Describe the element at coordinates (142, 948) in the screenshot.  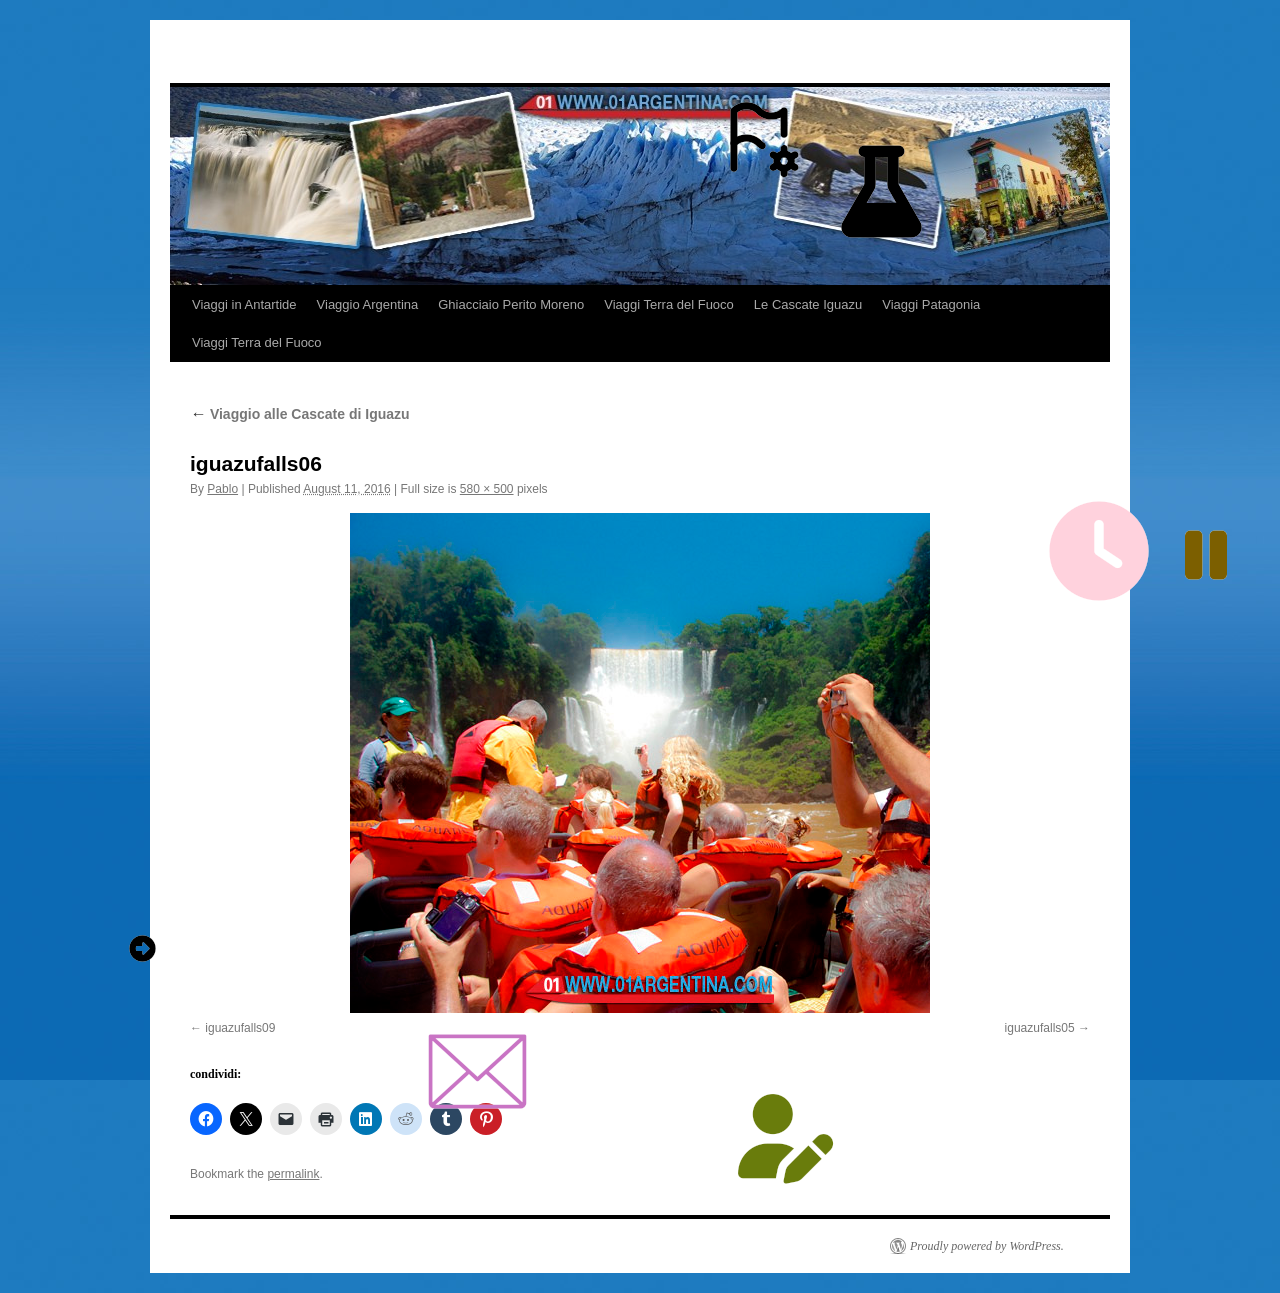
I see `go to next item or step` at that location.